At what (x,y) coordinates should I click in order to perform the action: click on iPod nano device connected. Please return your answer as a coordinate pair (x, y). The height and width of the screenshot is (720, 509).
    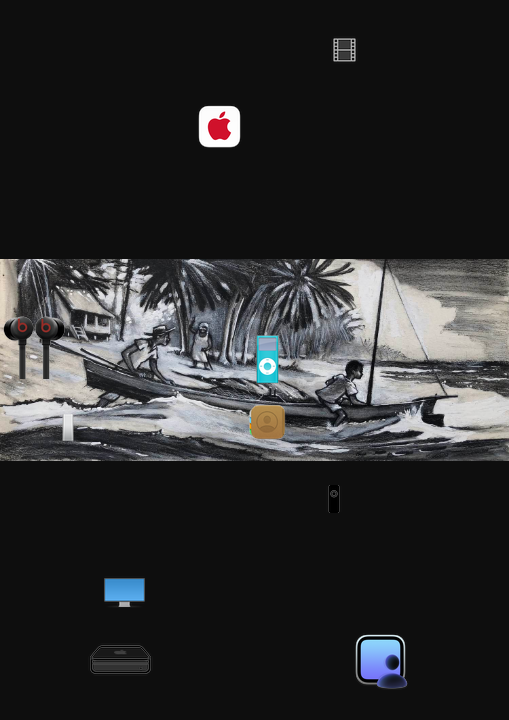
    Looking at the image, I should click on (267, 359).